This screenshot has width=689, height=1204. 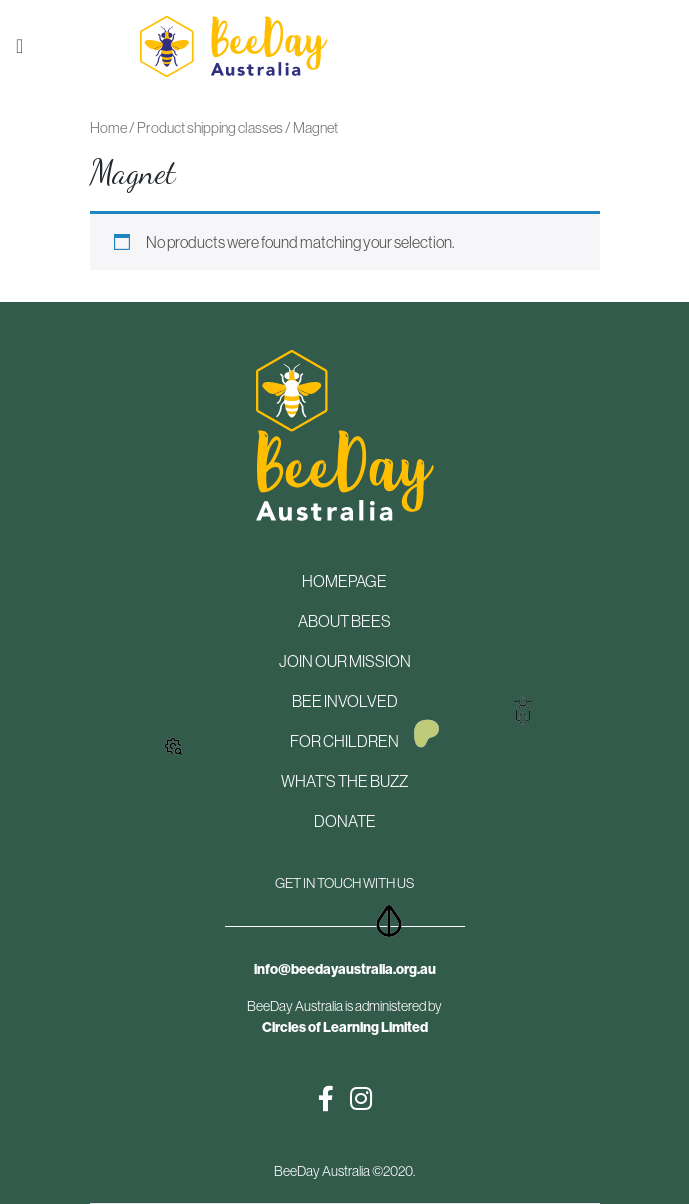 I want to click on visit patreon page, so click(x=426, y=733).